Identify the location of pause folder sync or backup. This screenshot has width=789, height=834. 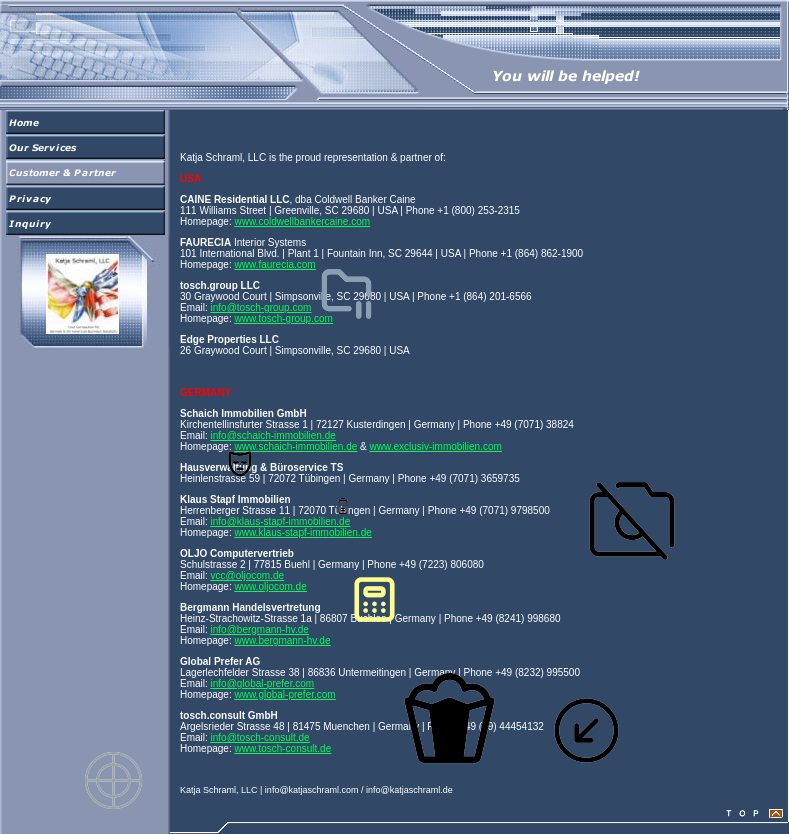
(346, 291).